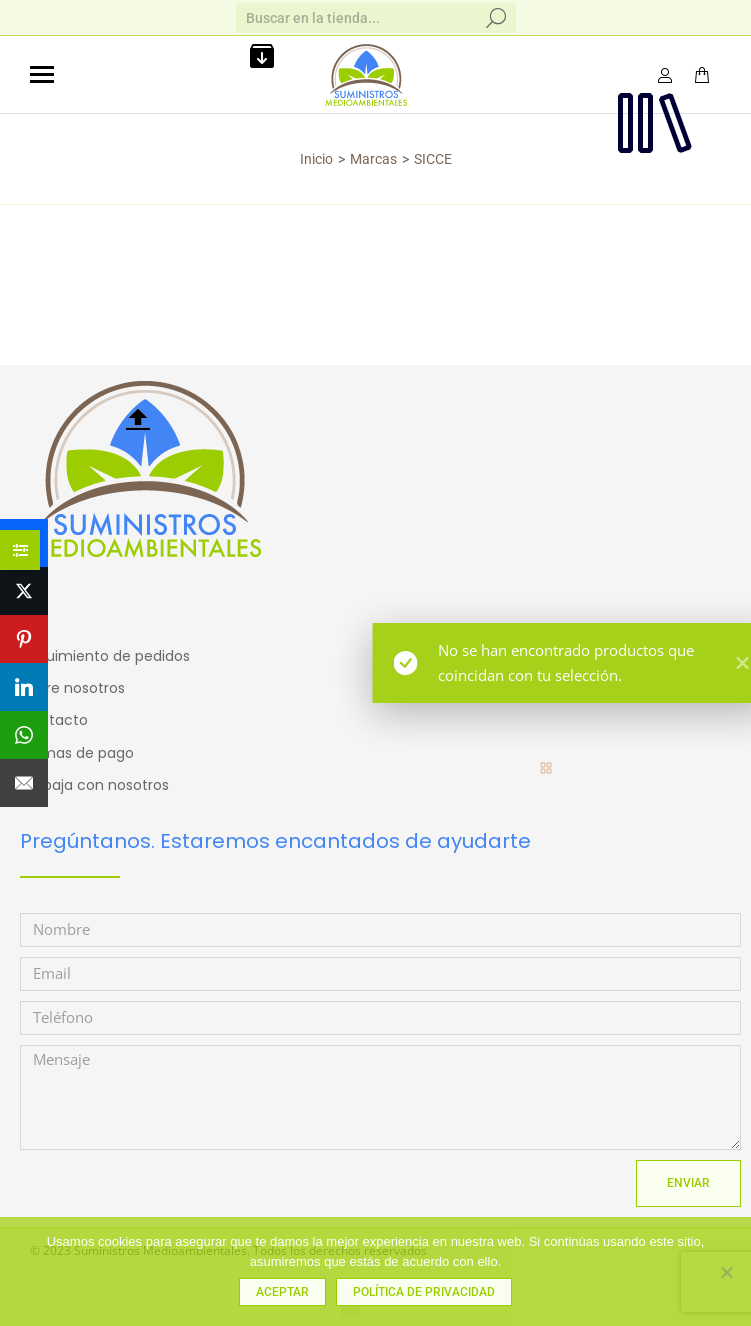  Describe the element at coordinates (138, 418) in the screenshot. I see `upload a file or document` at that location.